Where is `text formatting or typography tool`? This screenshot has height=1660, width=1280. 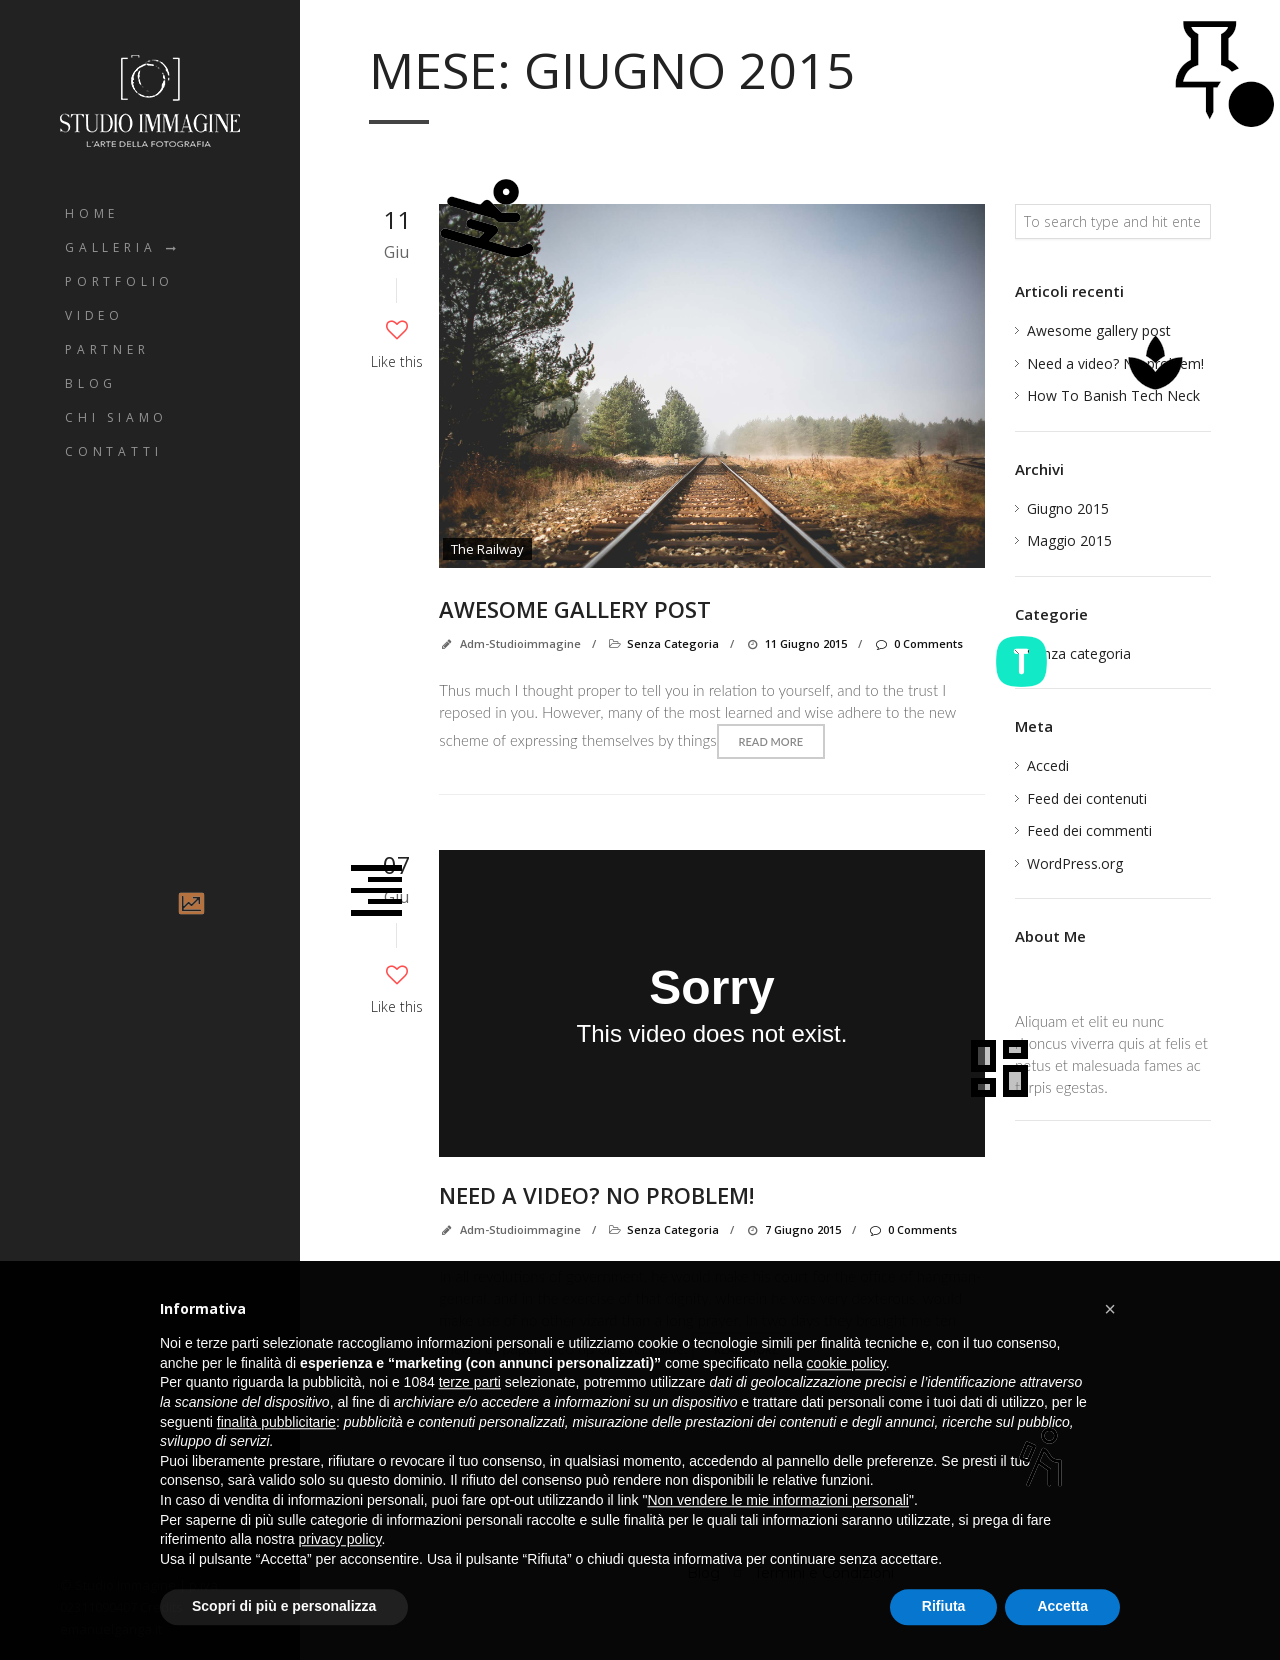 text formatting or typography tool is located at coordinates (1021, 661).